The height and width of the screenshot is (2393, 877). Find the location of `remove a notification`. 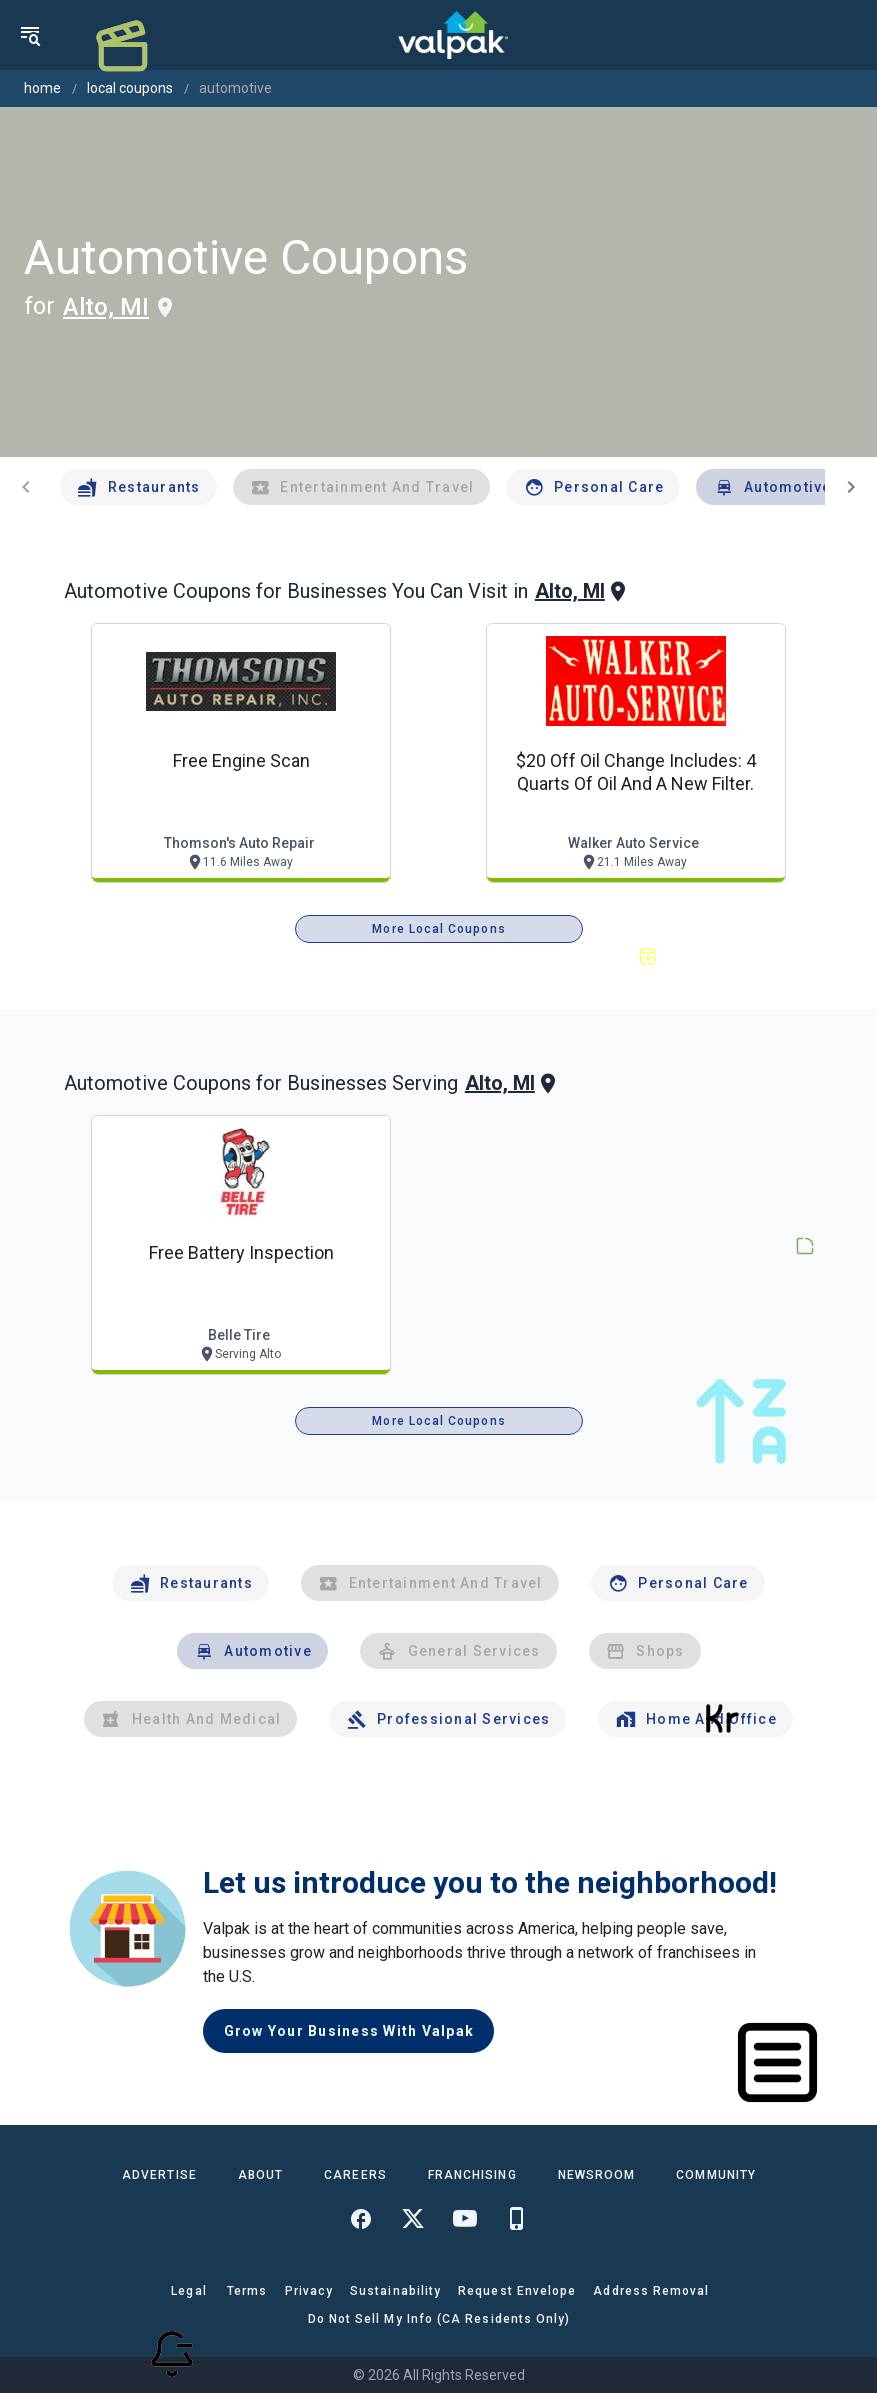

remove a notification is located at coordinates (172, 2354).